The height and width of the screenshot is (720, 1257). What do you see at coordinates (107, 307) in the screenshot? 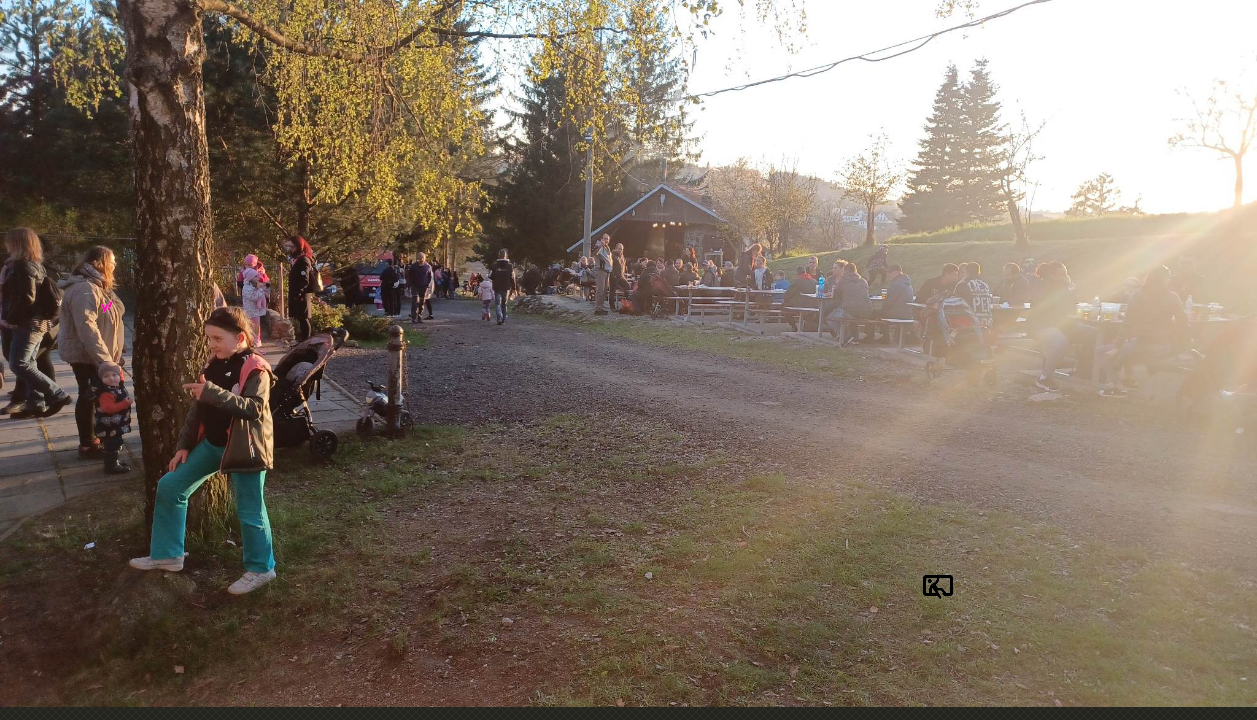
I see `open yahoo app or website` at bounding box center [107, 307].